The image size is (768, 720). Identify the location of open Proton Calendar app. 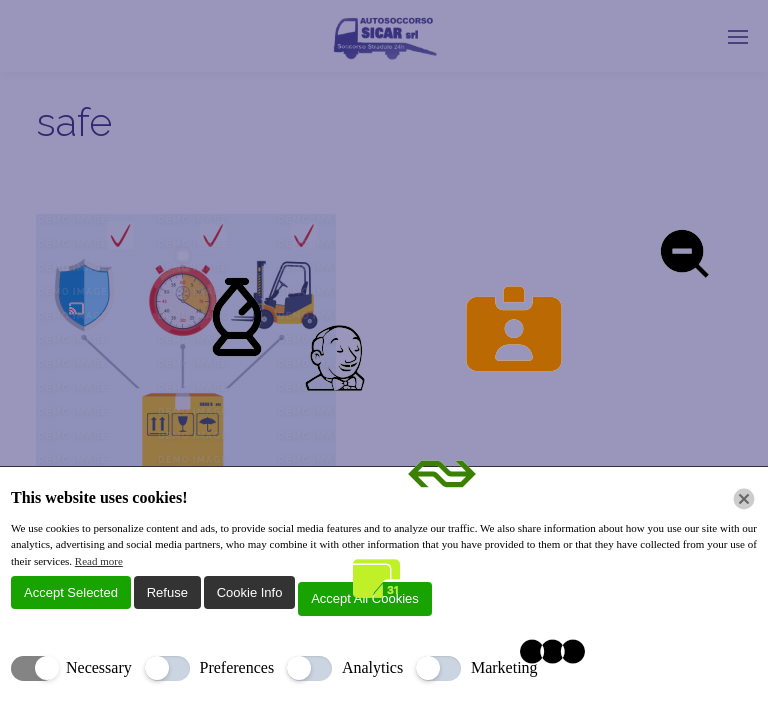
(376, 578).